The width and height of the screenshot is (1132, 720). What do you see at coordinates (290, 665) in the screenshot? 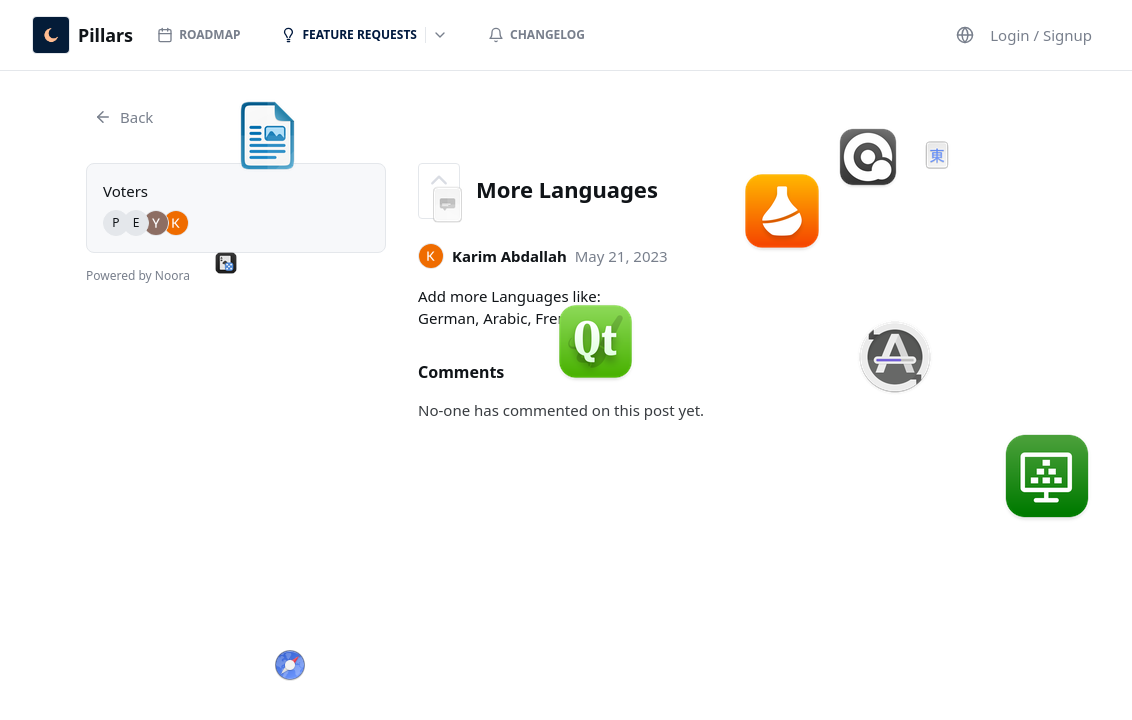
I see `open the web browser app` at bounding box center [290, 665].